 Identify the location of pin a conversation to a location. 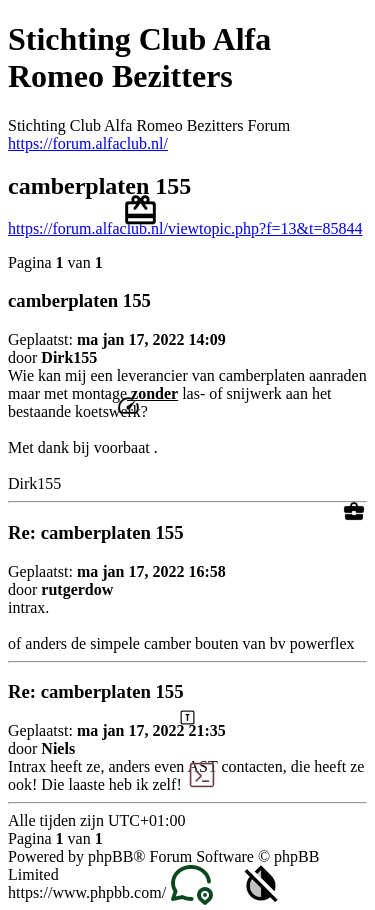
(191, 883).